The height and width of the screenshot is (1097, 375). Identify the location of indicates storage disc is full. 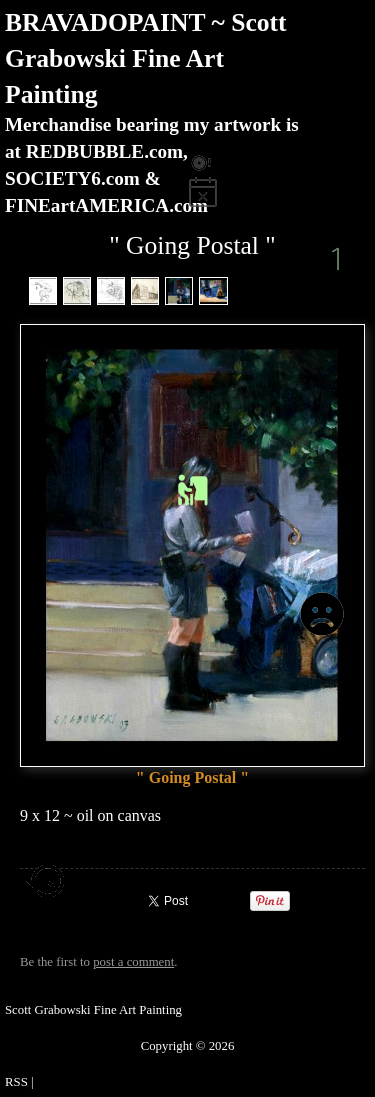
(201, 163).